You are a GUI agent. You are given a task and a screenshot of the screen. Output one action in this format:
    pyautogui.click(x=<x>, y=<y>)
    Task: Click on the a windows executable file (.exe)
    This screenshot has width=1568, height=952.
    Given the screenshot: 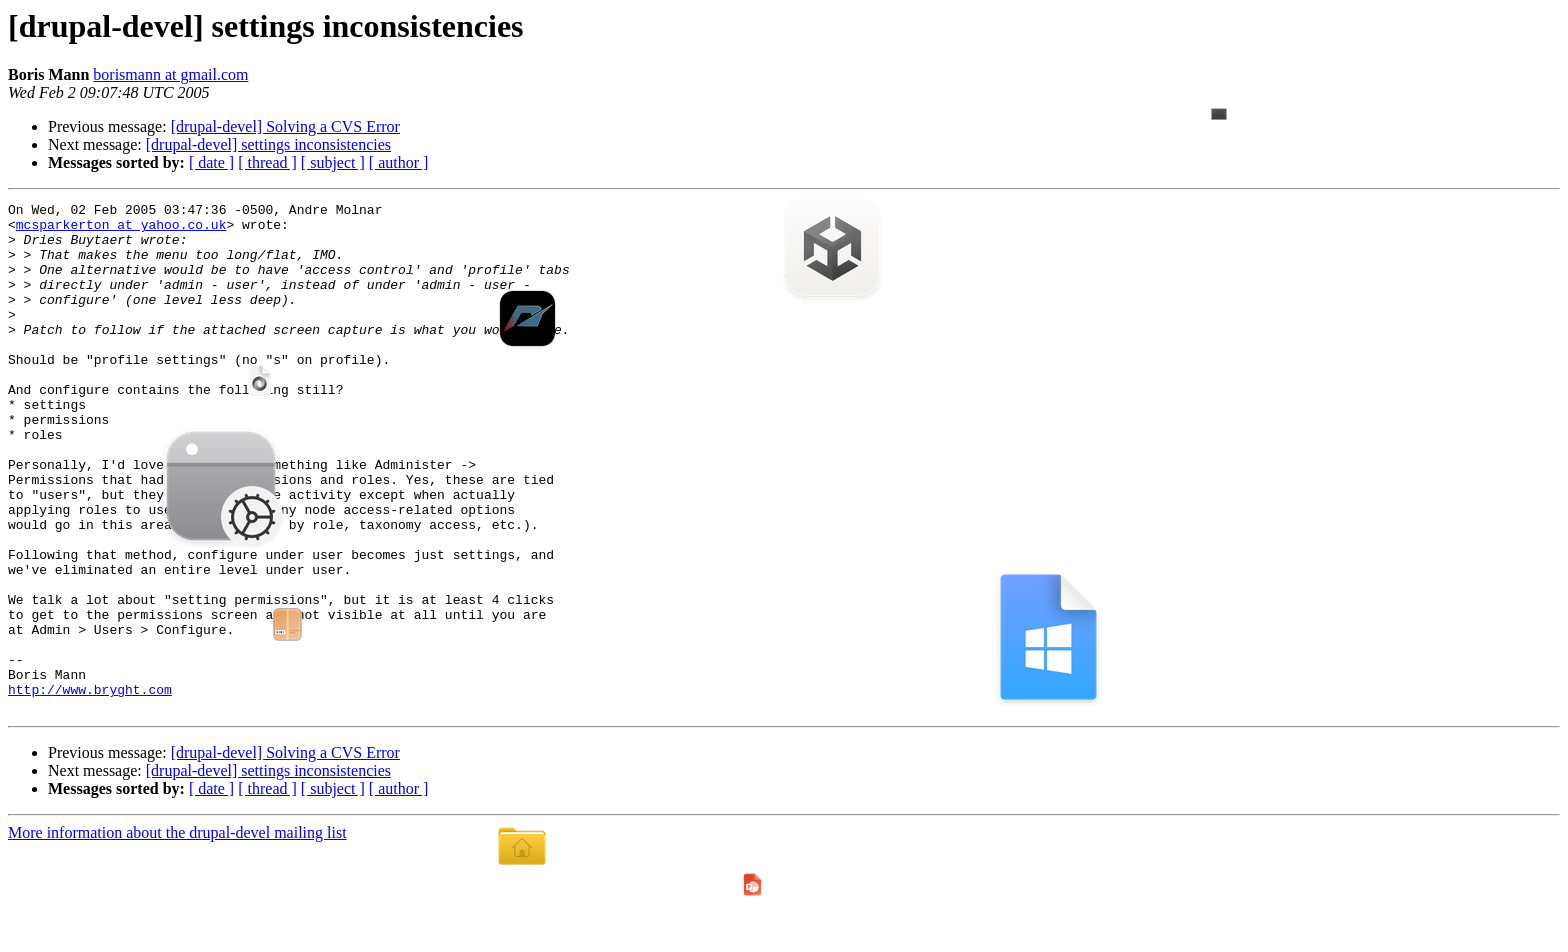 What is the action you would take?
    pyautogui.click(x=1048, y=639)
    